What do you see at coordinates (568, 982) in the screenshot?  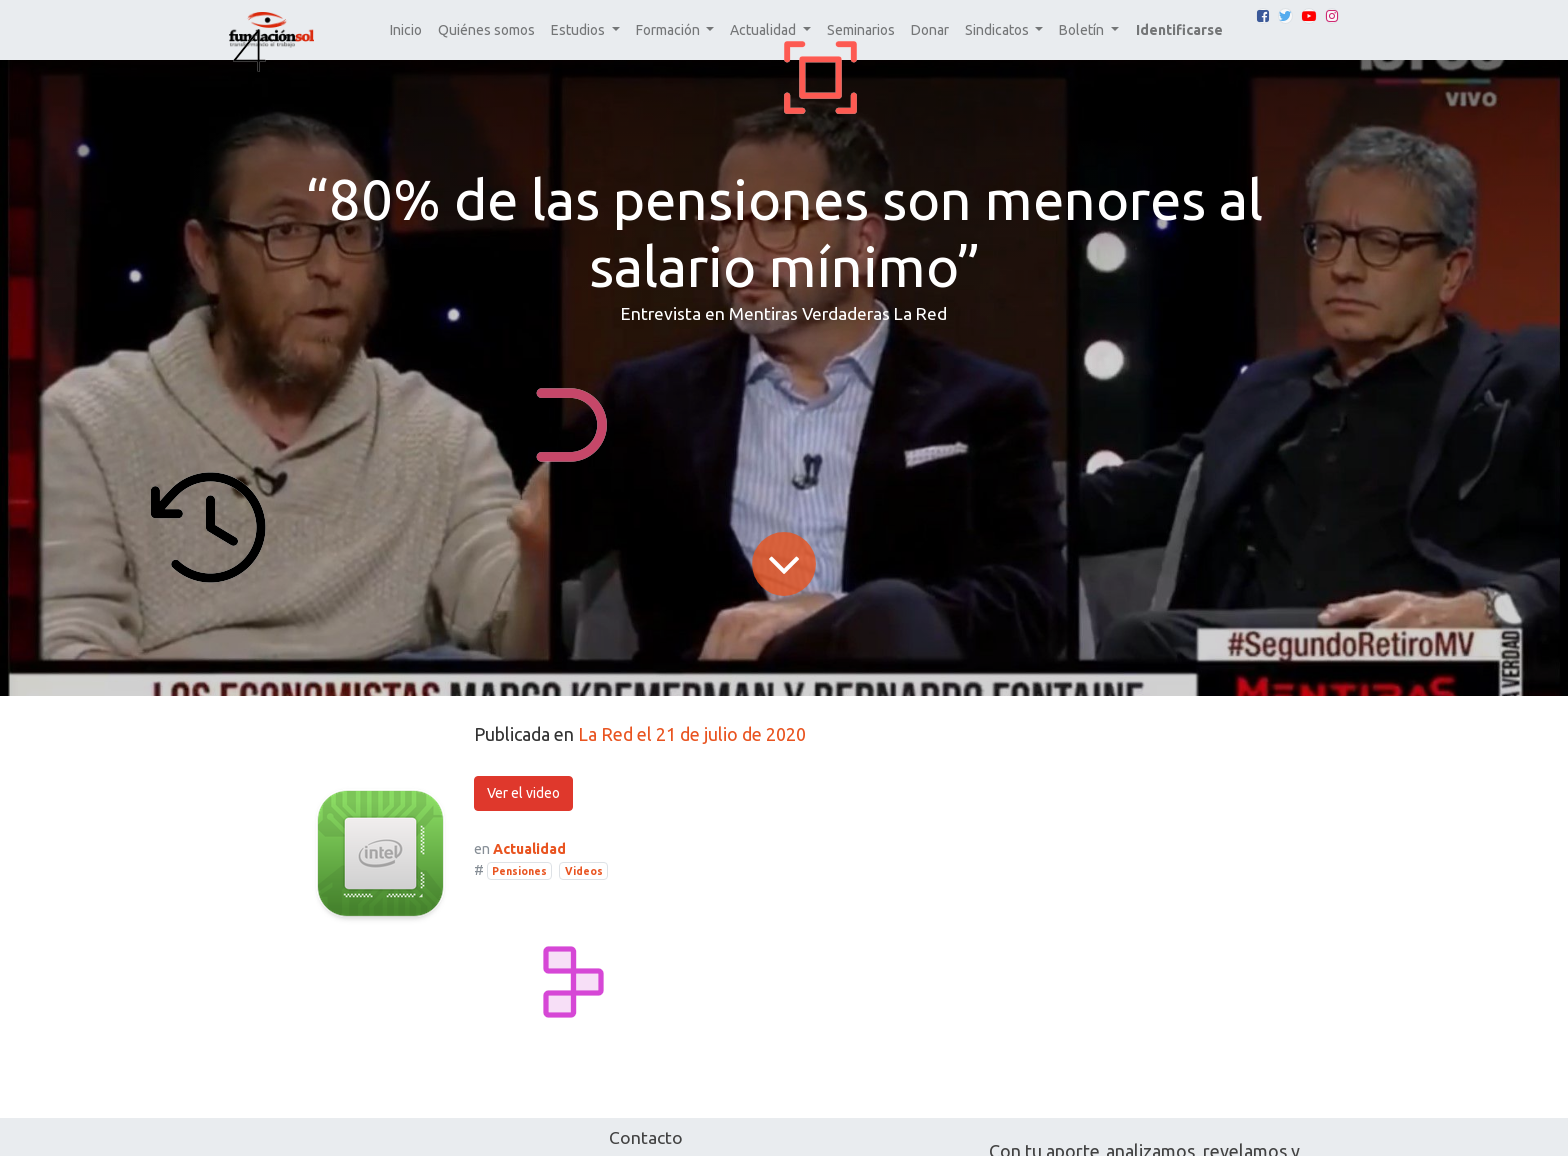 I see `open Replit coding environment` at bounding box center [568, 982].